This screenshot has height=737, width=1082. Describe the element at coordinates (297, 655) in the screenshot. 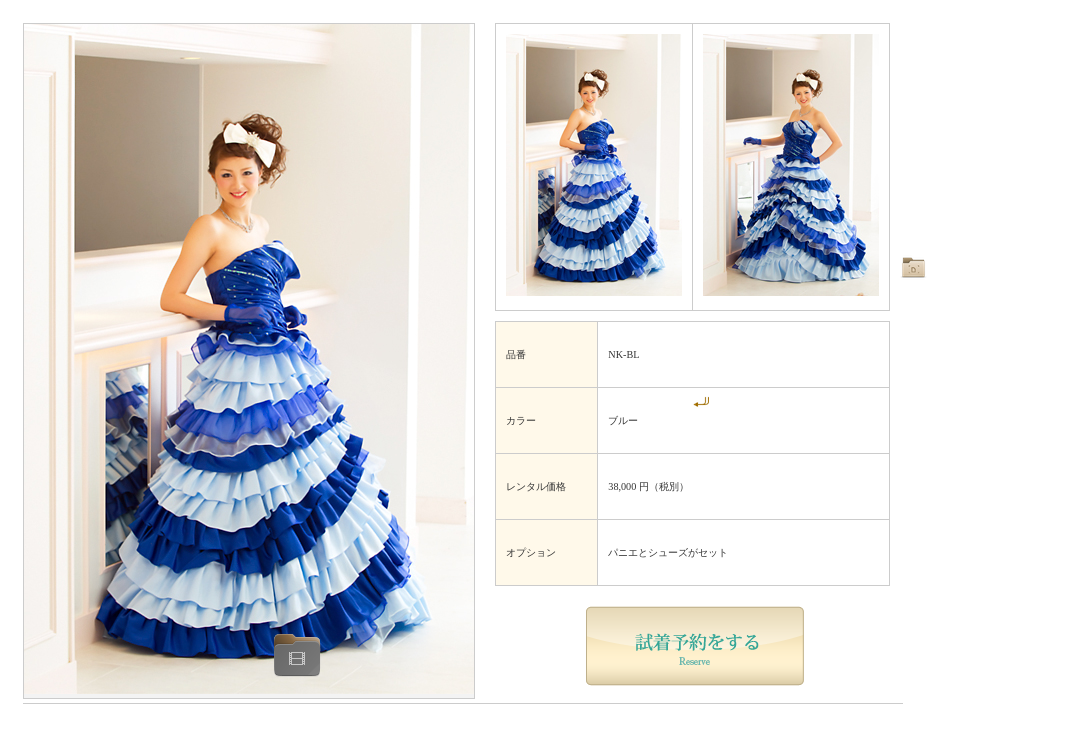

I see `open your videos folder` at that location.